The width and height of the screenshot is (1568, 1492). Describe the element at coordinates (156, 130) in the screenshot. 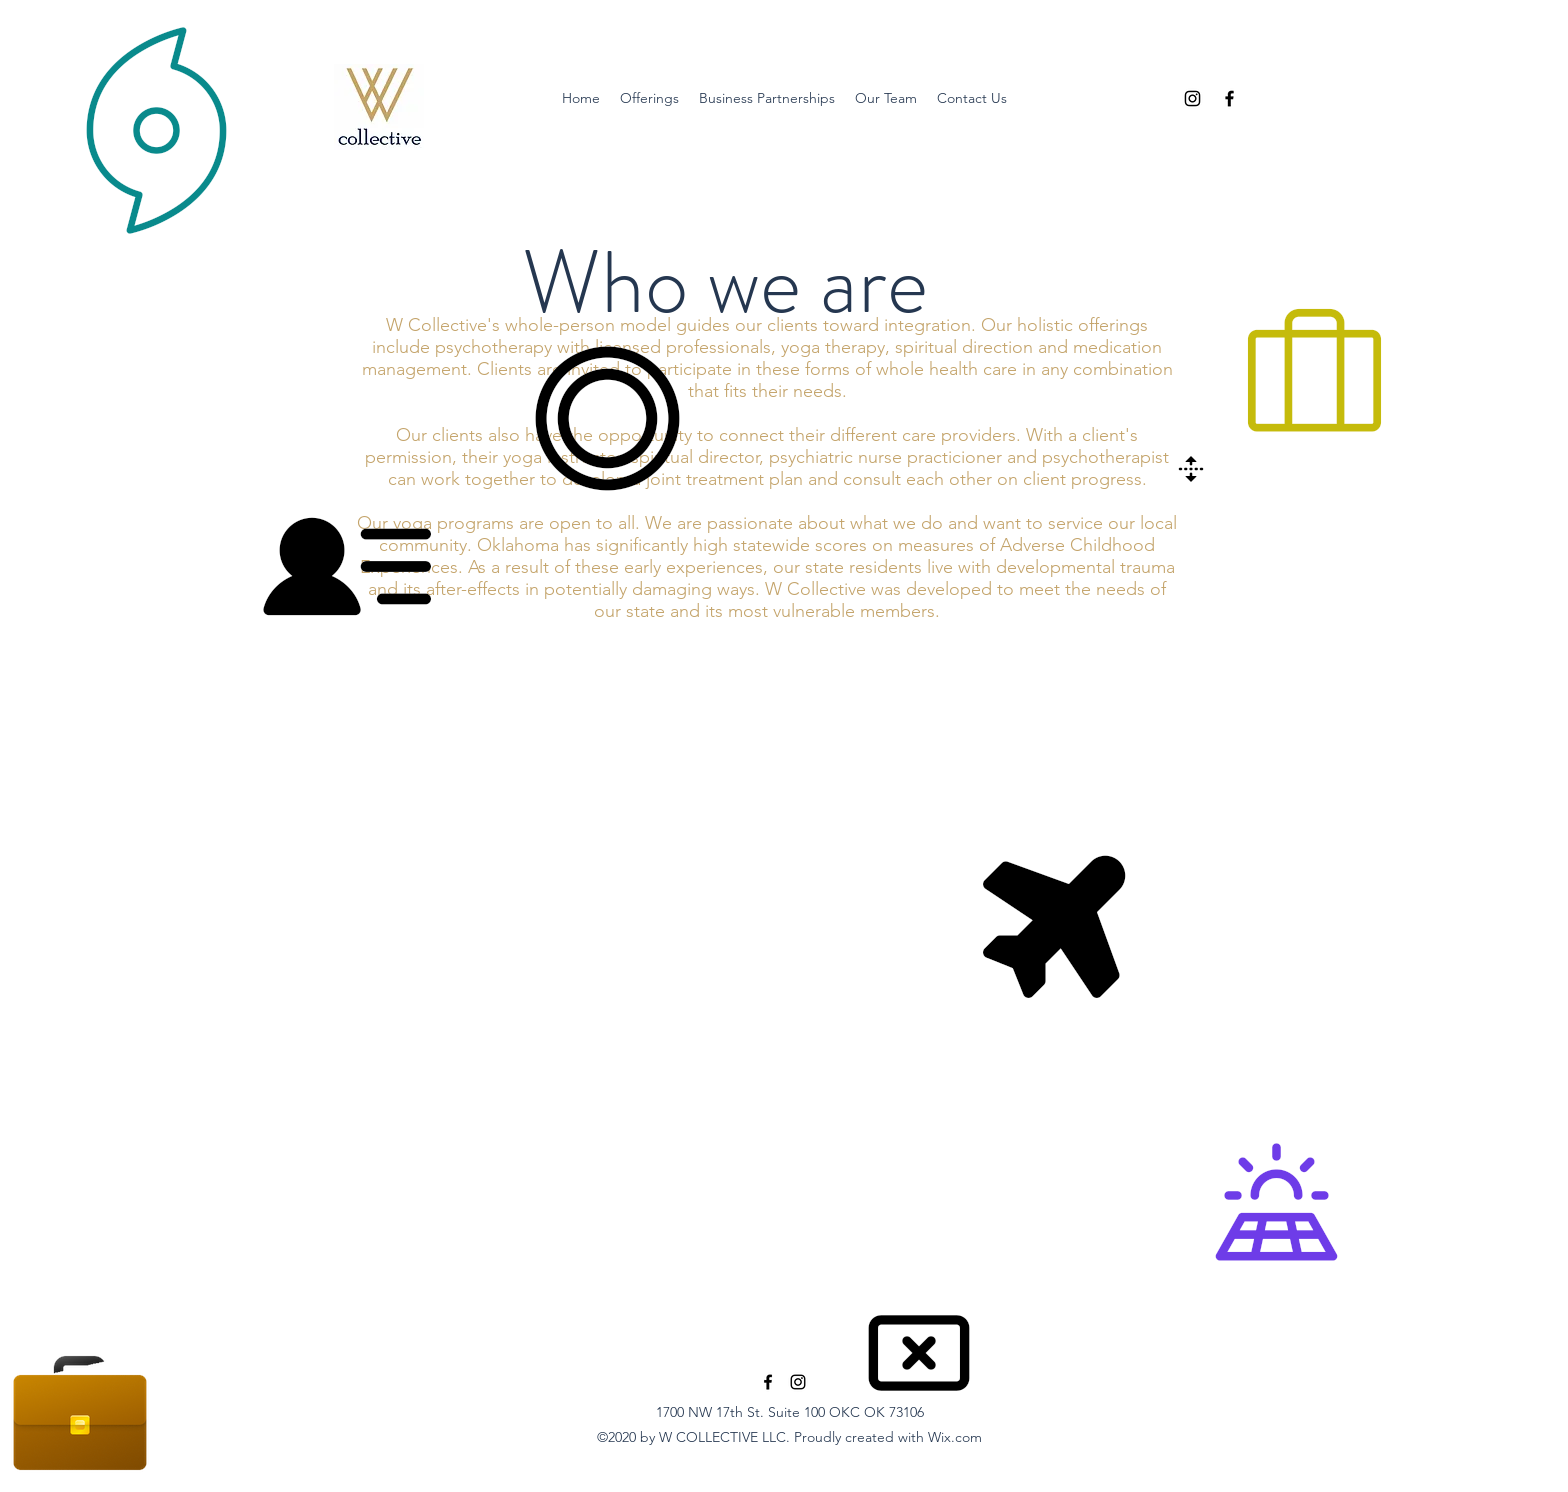

I see `indicates hurricane or tropical storm warning` at that location.